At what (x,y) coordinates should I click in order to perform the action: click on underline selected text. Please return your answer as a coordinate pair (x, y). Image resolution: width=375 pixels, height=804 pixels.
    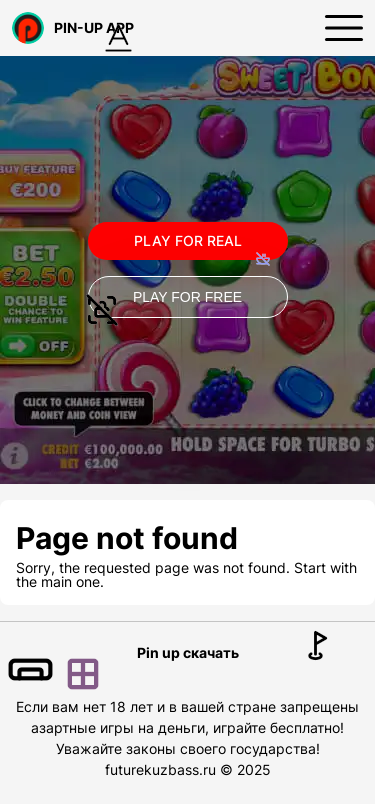
    Looking at the image, I should click on (118, 38).